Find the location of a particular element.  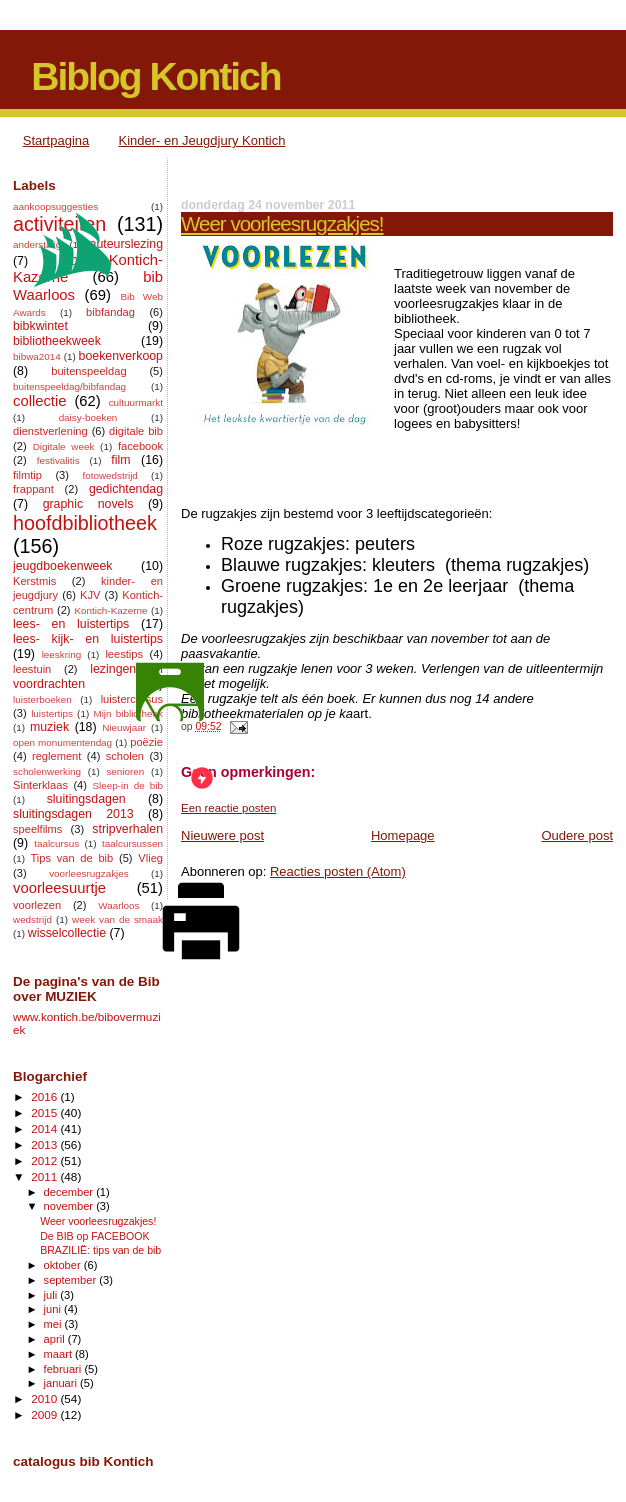

corsair brand or product identifier is located at coordinates (72, 250).